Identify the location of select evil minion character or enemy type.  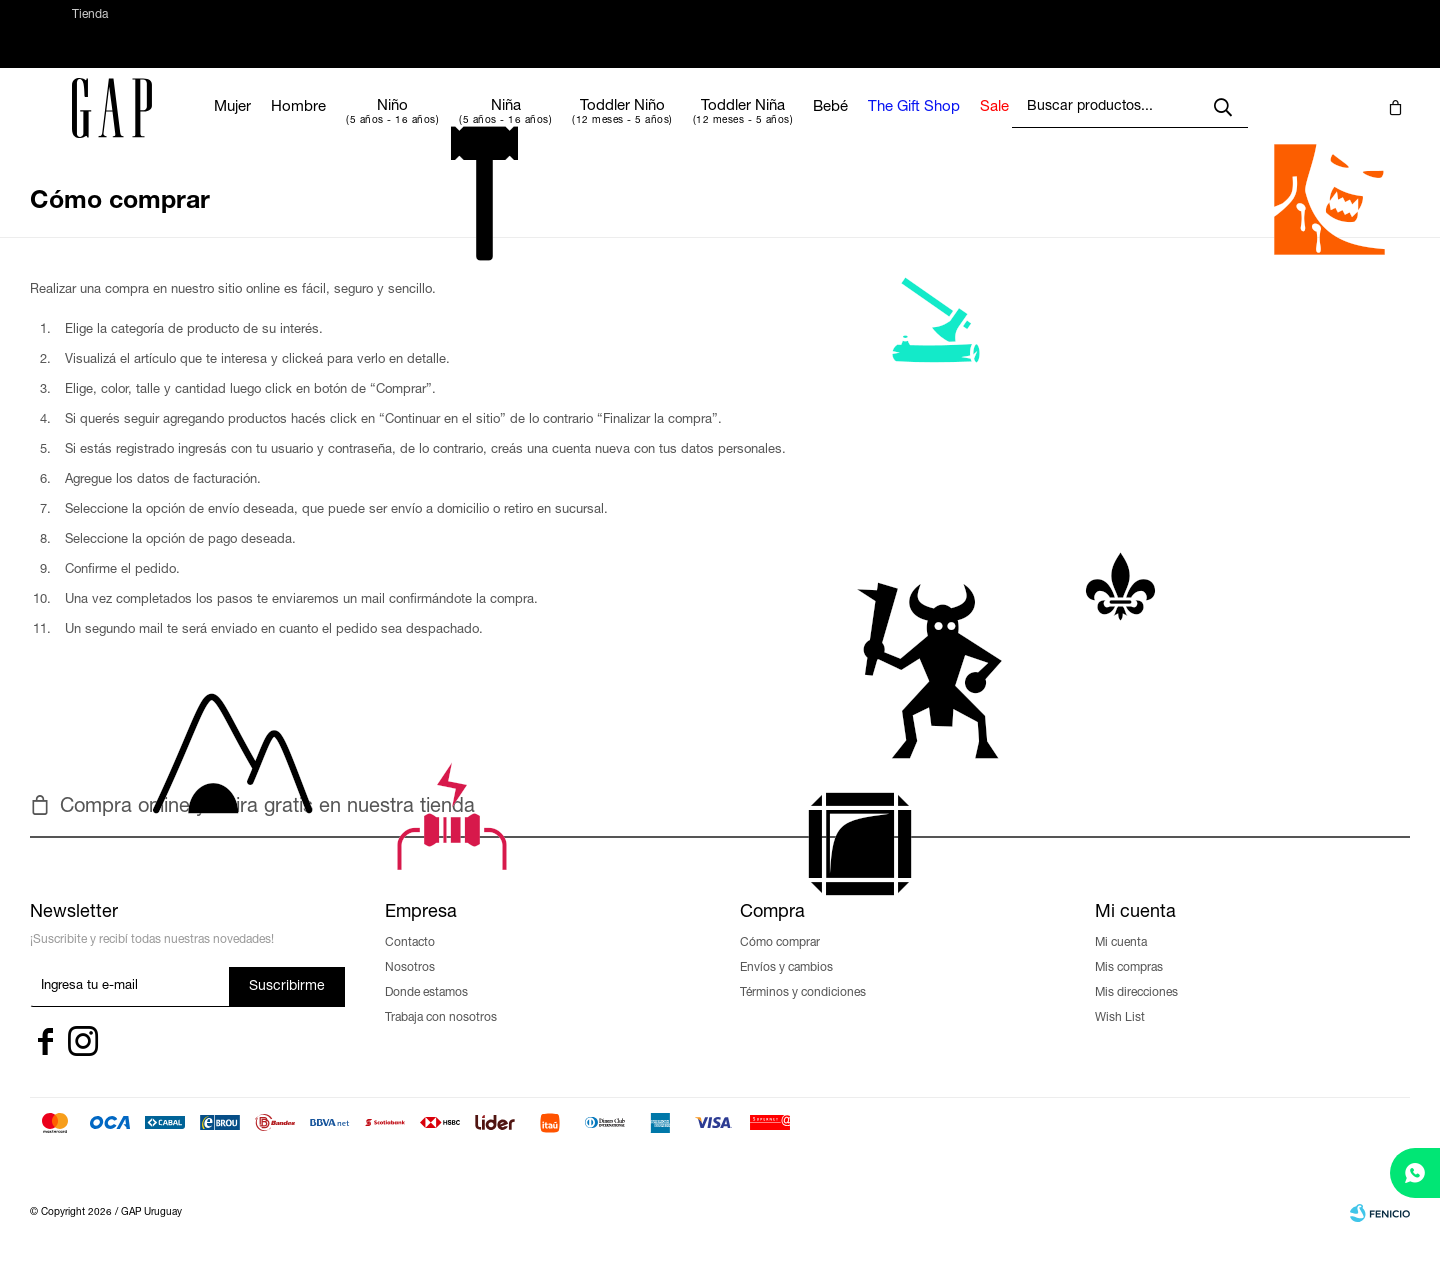
(929, 670).